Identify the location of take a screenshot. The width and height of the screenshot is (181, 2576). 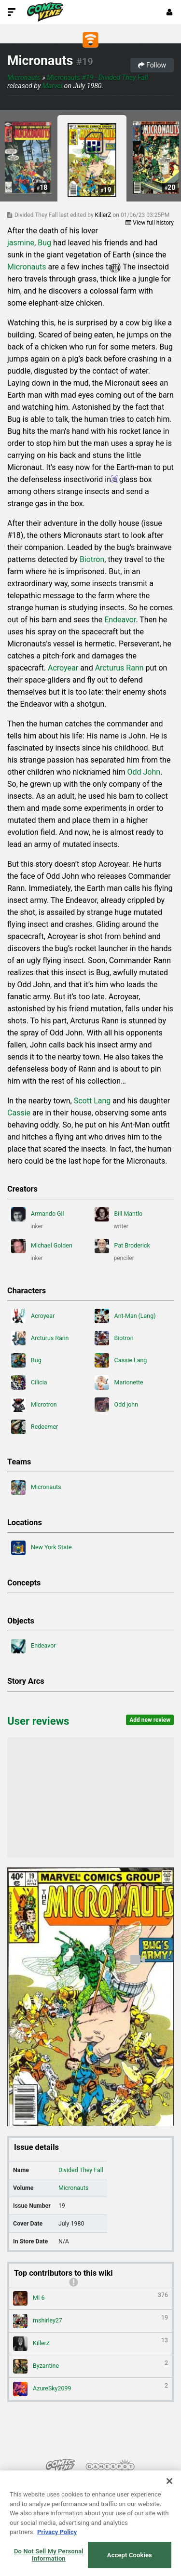
(114, 479).